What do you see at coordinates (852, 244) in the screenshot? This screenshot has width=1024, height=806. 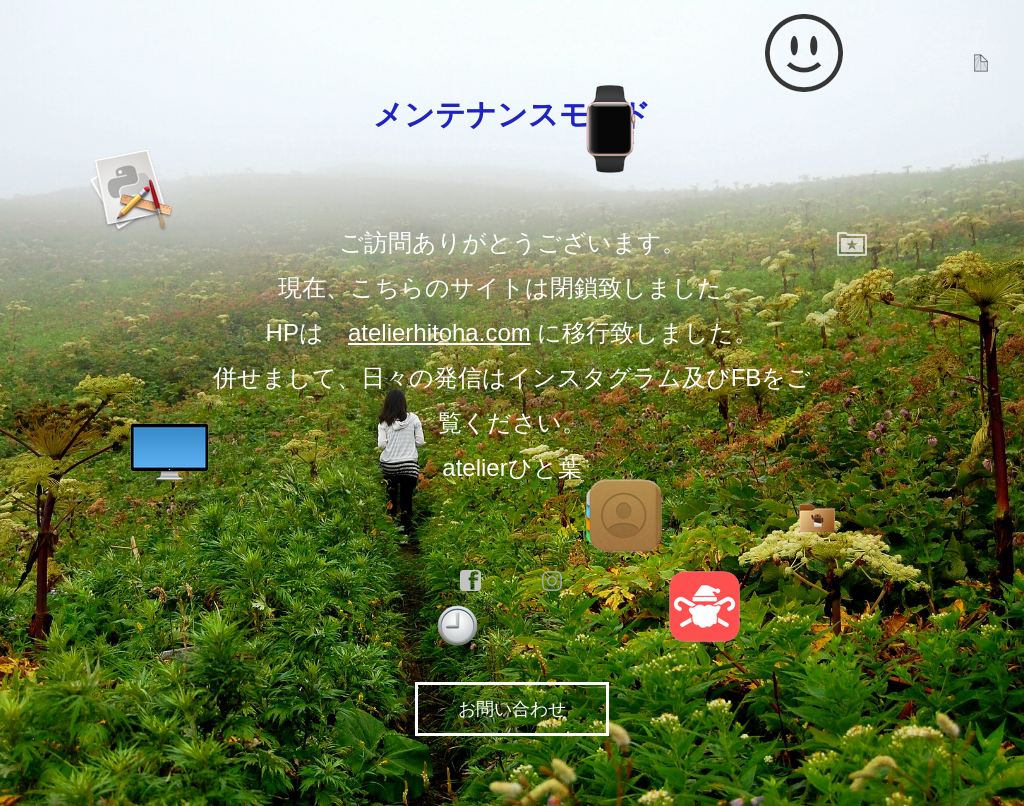 I see `access your favorites folder in the media library` at bounding box center [852, 244].